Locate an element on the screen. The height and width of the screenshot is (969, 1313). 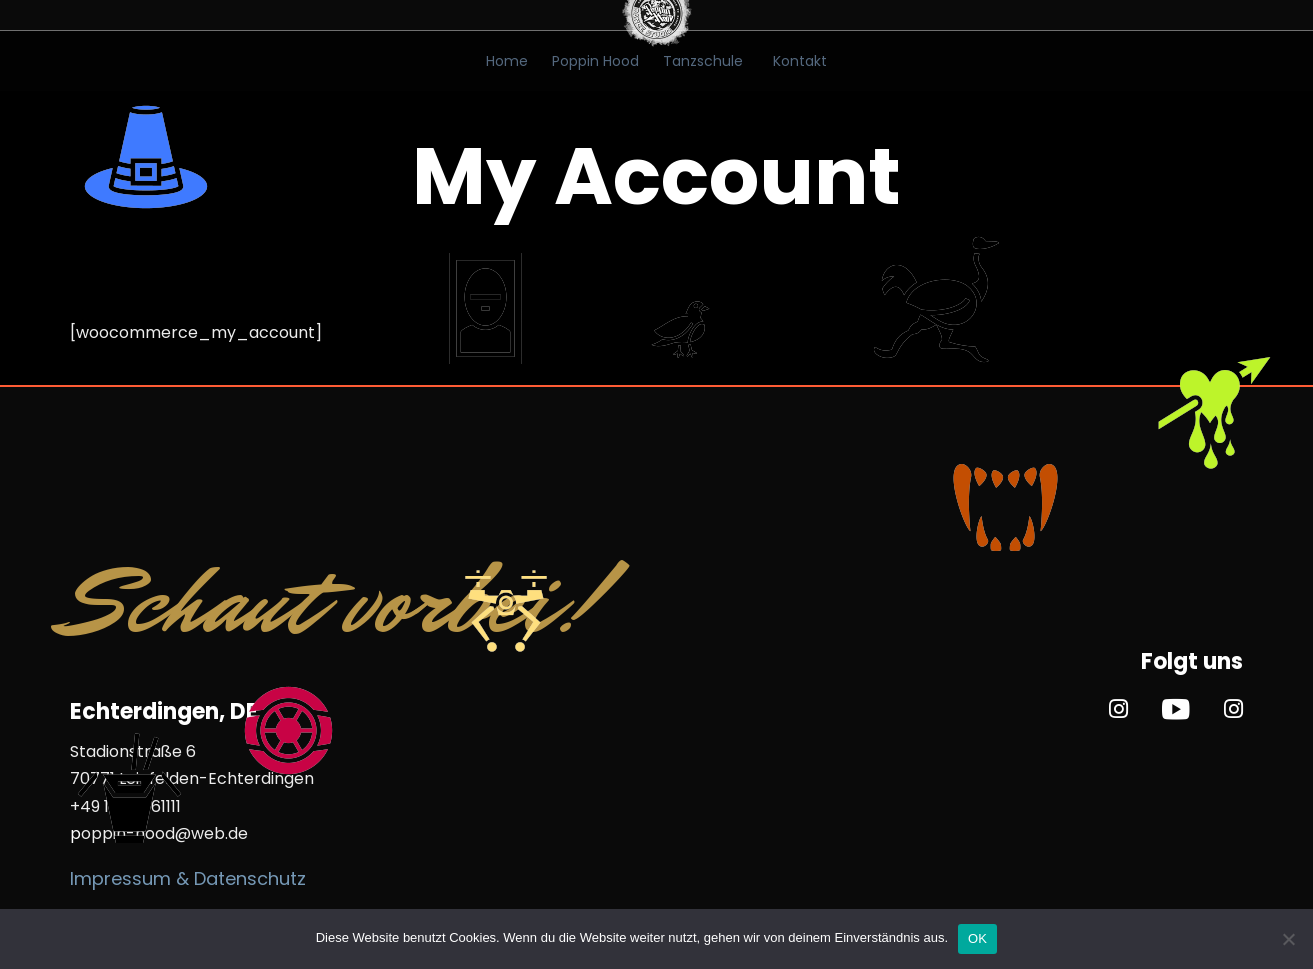
ostrich character or animal in a game is located at coordinates (936, 299).